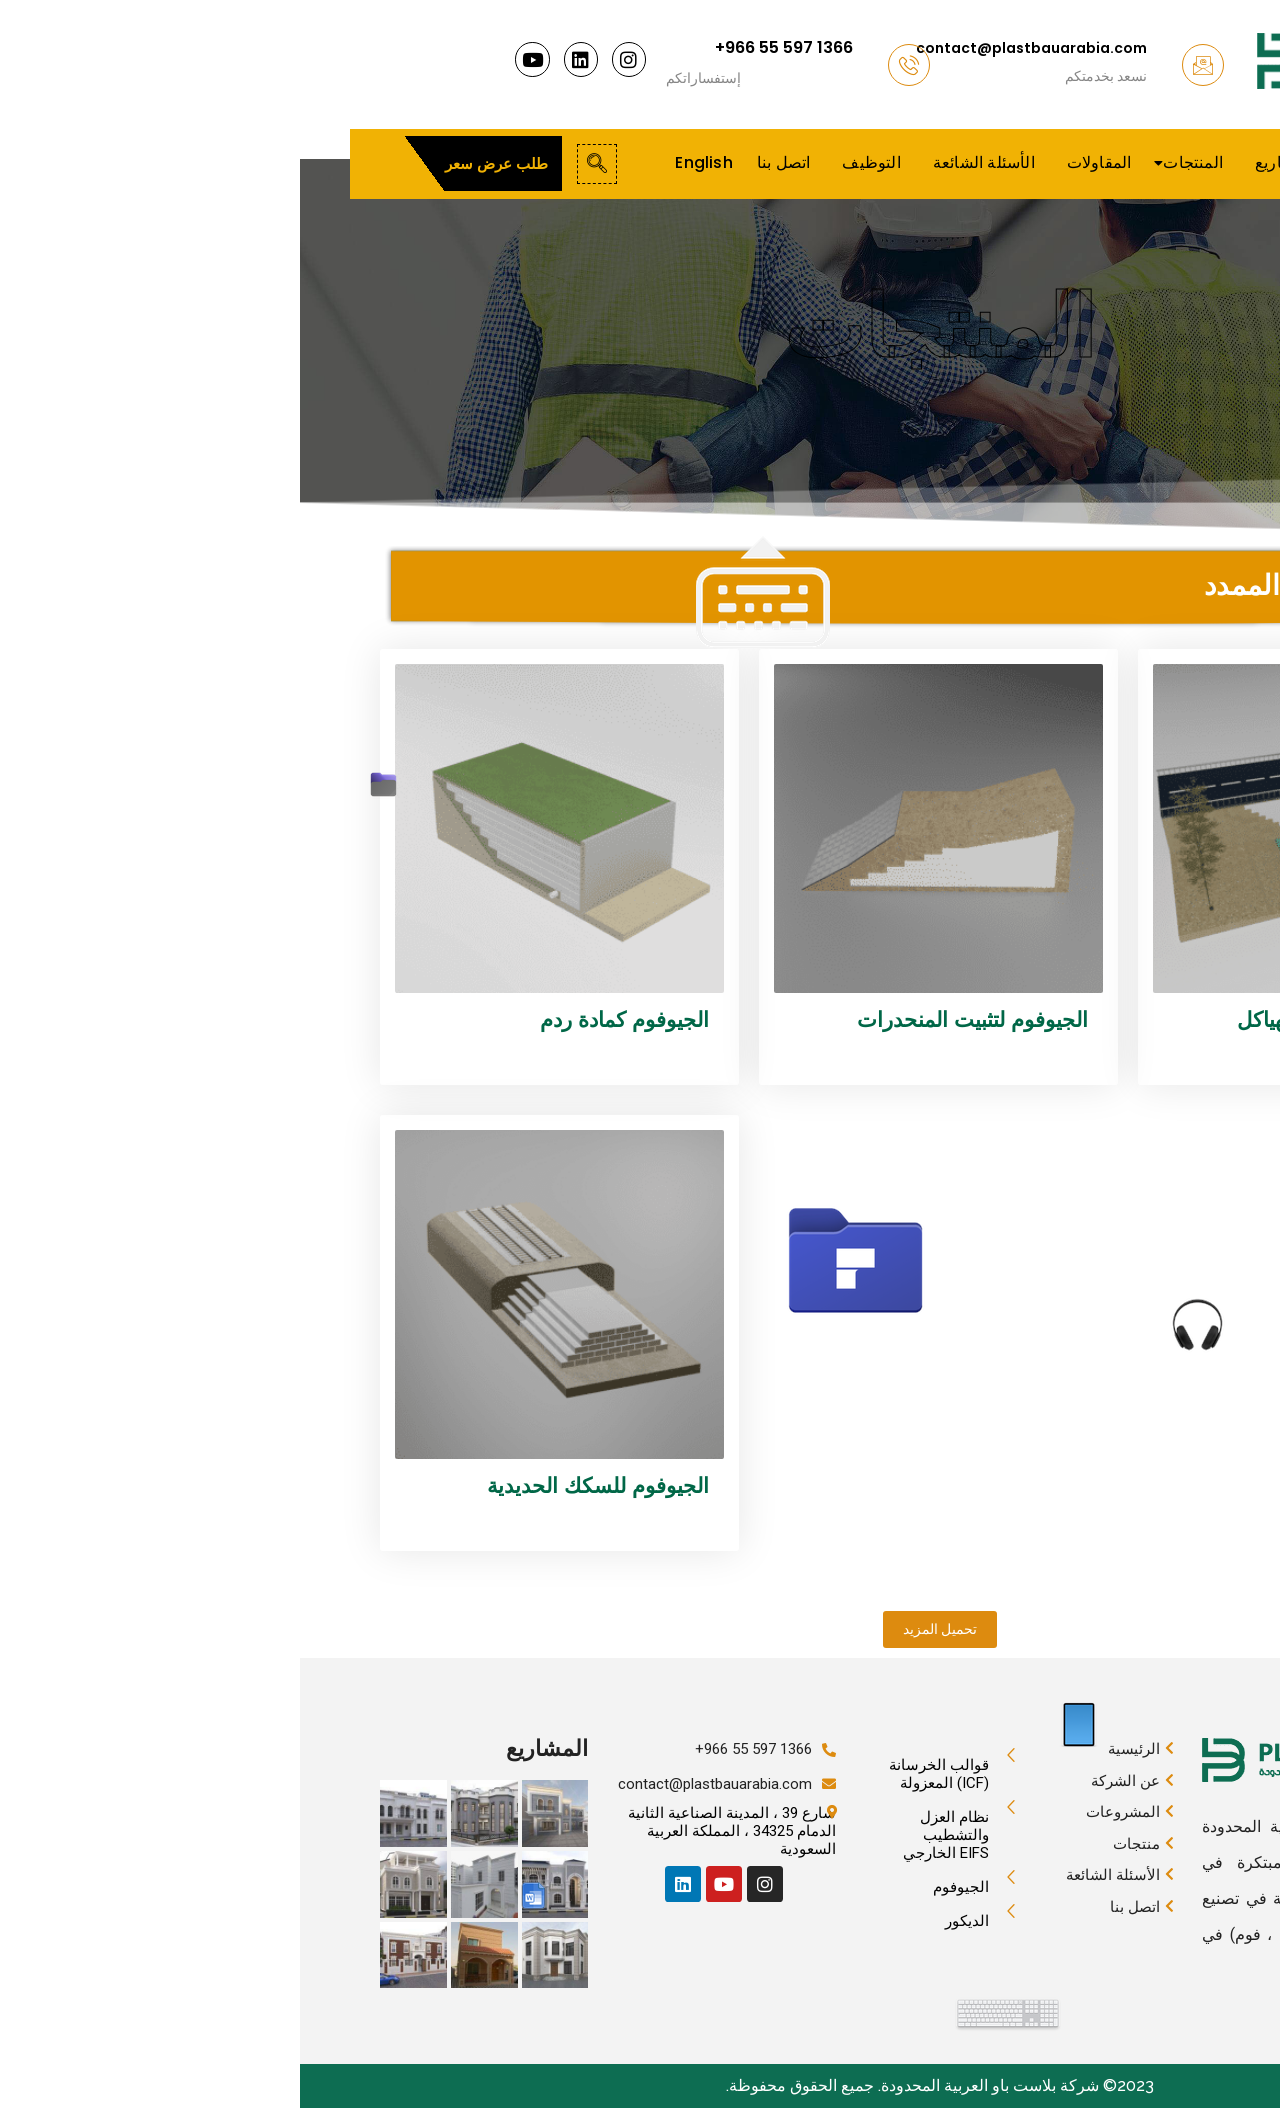 This screenshot has height=2109, width=1280. I want to click on show virtual keyboard, so click(763, 592).